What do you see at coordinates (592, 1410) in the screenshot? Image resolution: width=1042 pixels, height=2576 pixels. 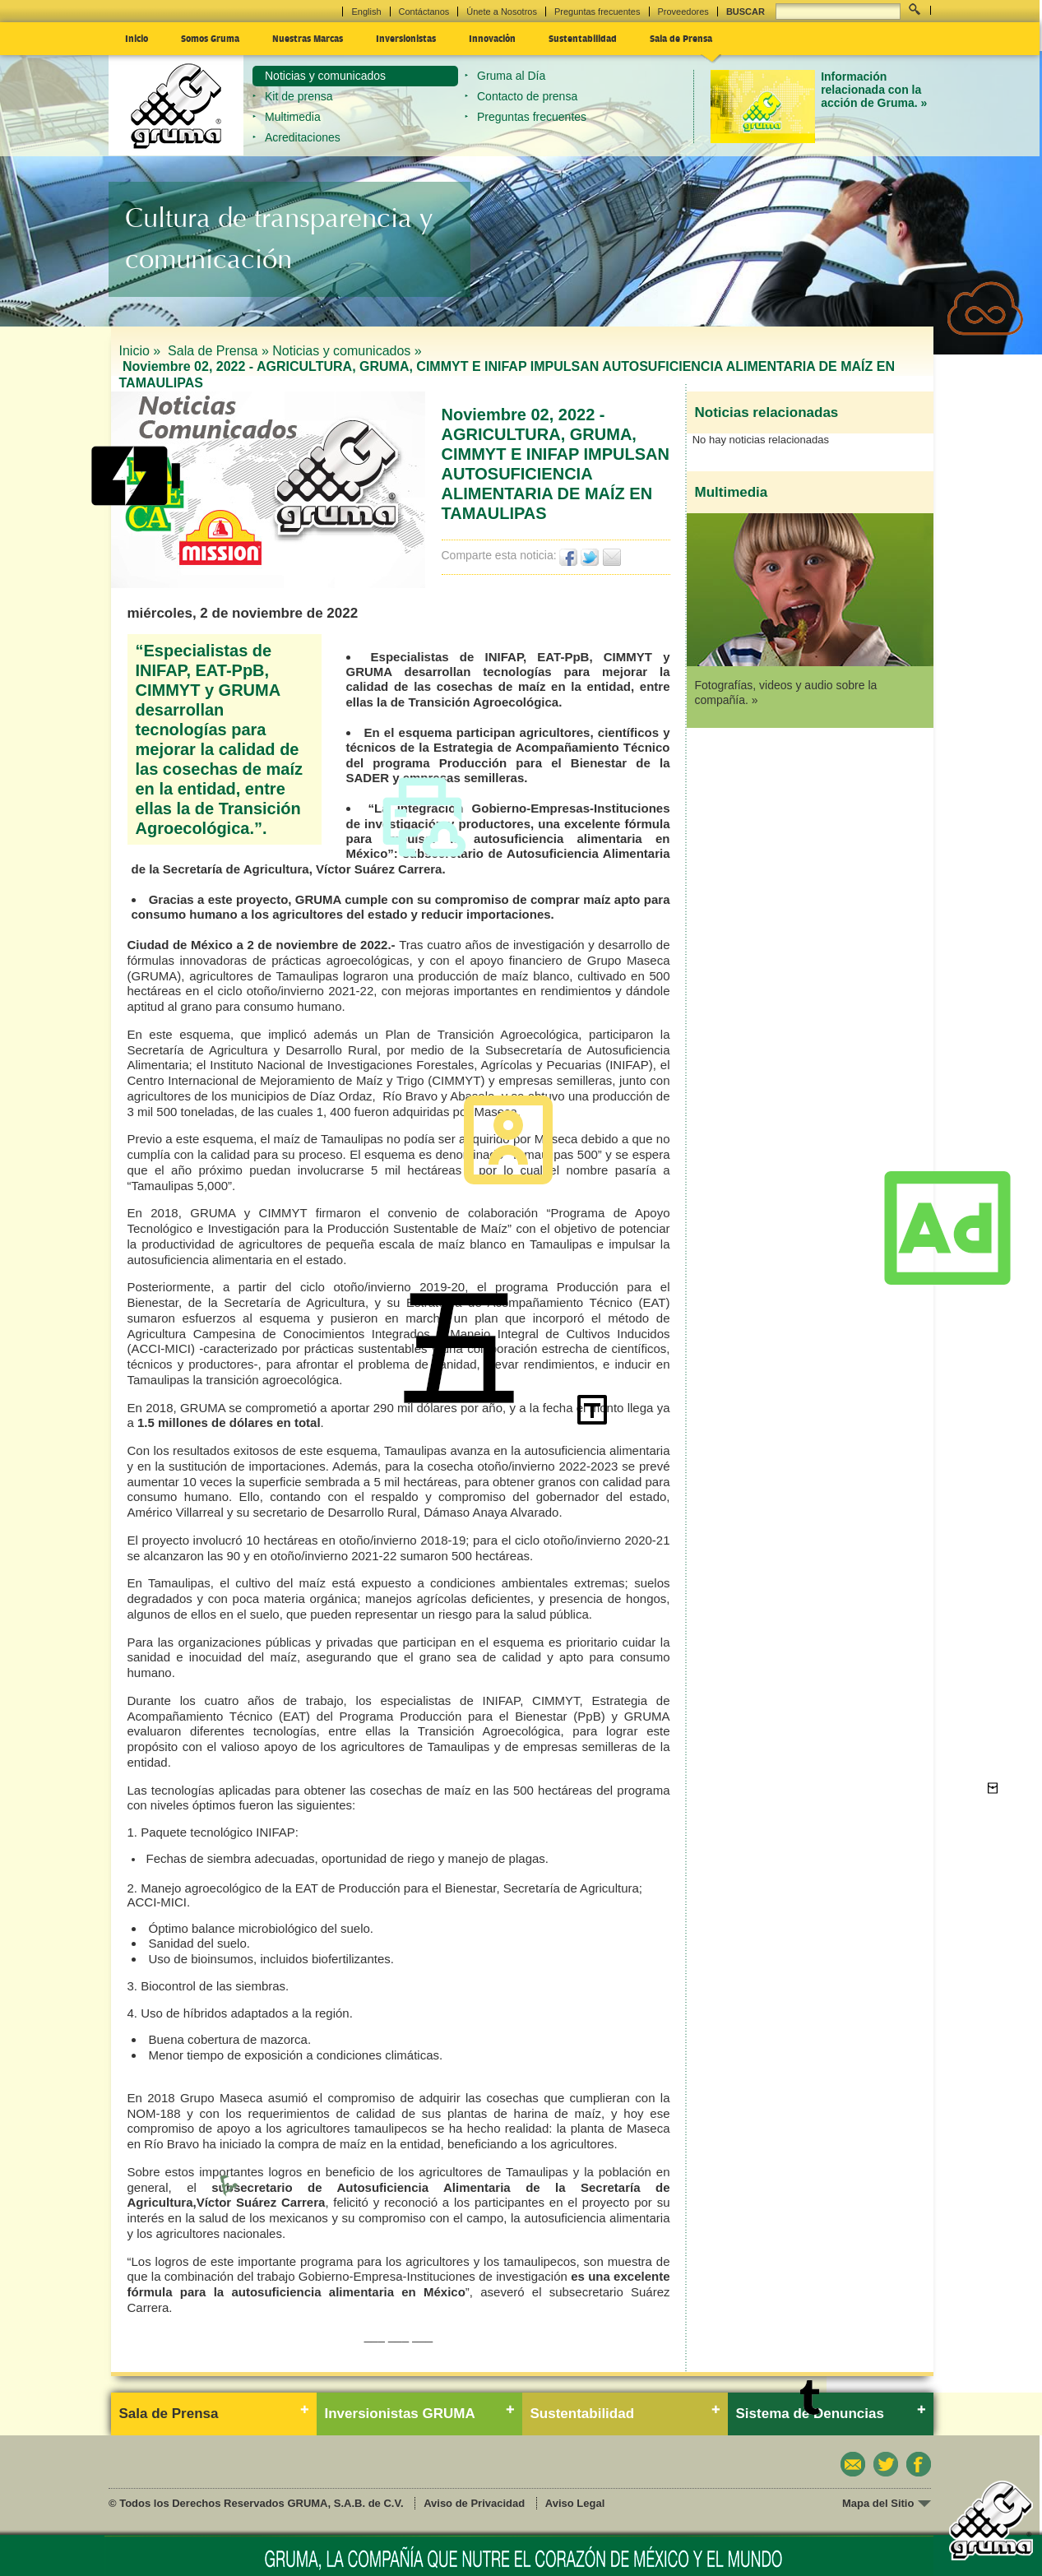 I see `insert a text box element` at bounding box center [592, 1410].